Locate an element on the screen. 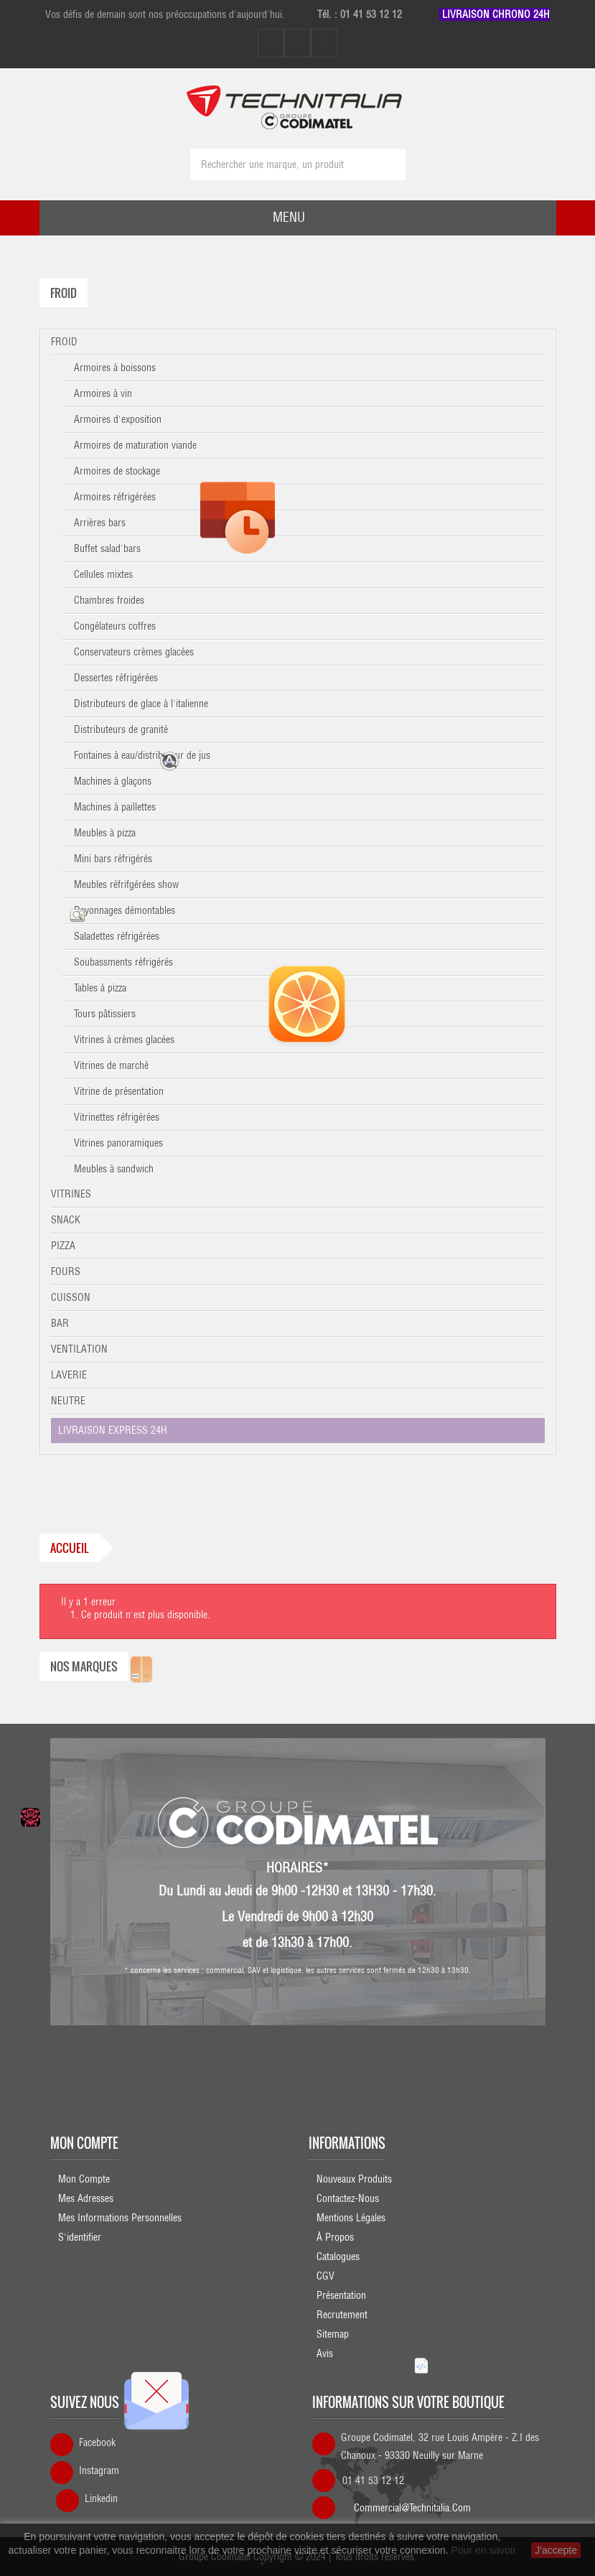 The width and height of the screenshot is (595, 2576). open an html document is located at coordinates (421, 2366).